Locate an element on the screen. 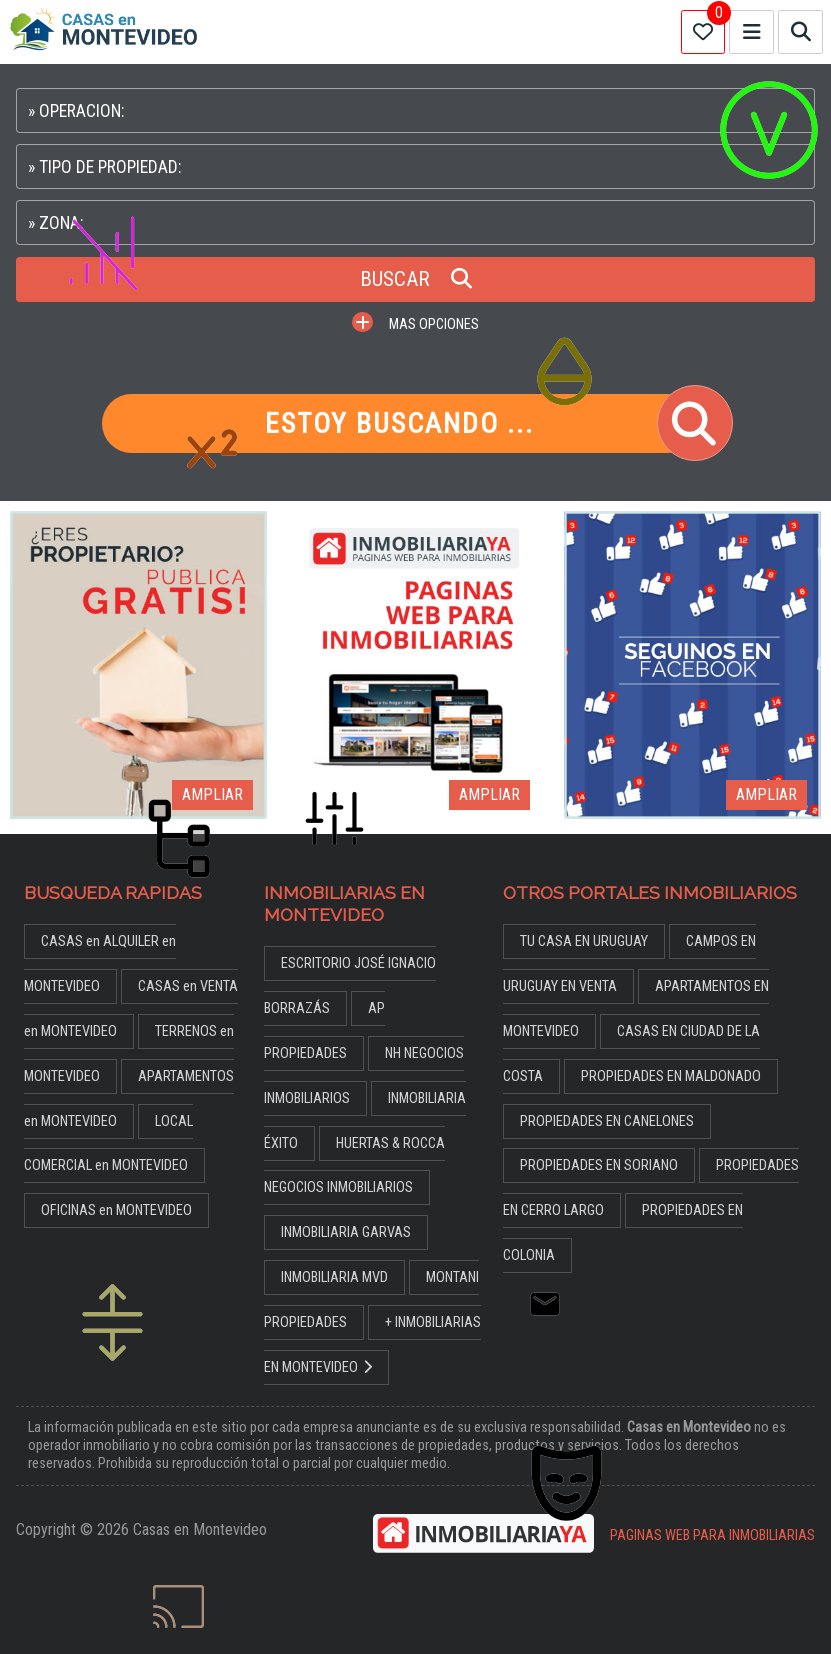  split view vertically is located at coordinates (112, 1322).